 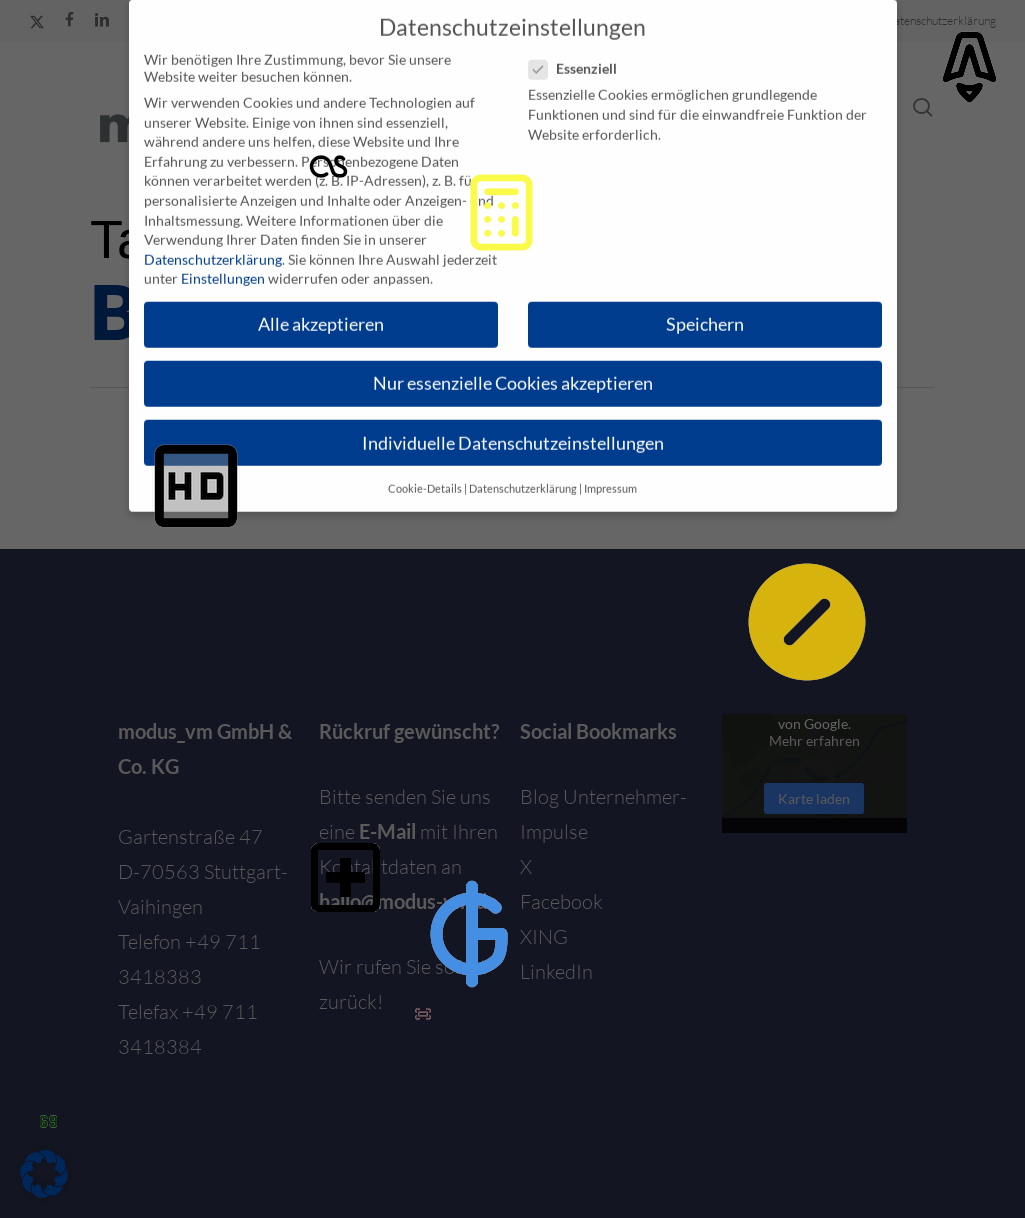 I want to click on indicates paraguayan guaraní currency, so click(x=472, y=934).